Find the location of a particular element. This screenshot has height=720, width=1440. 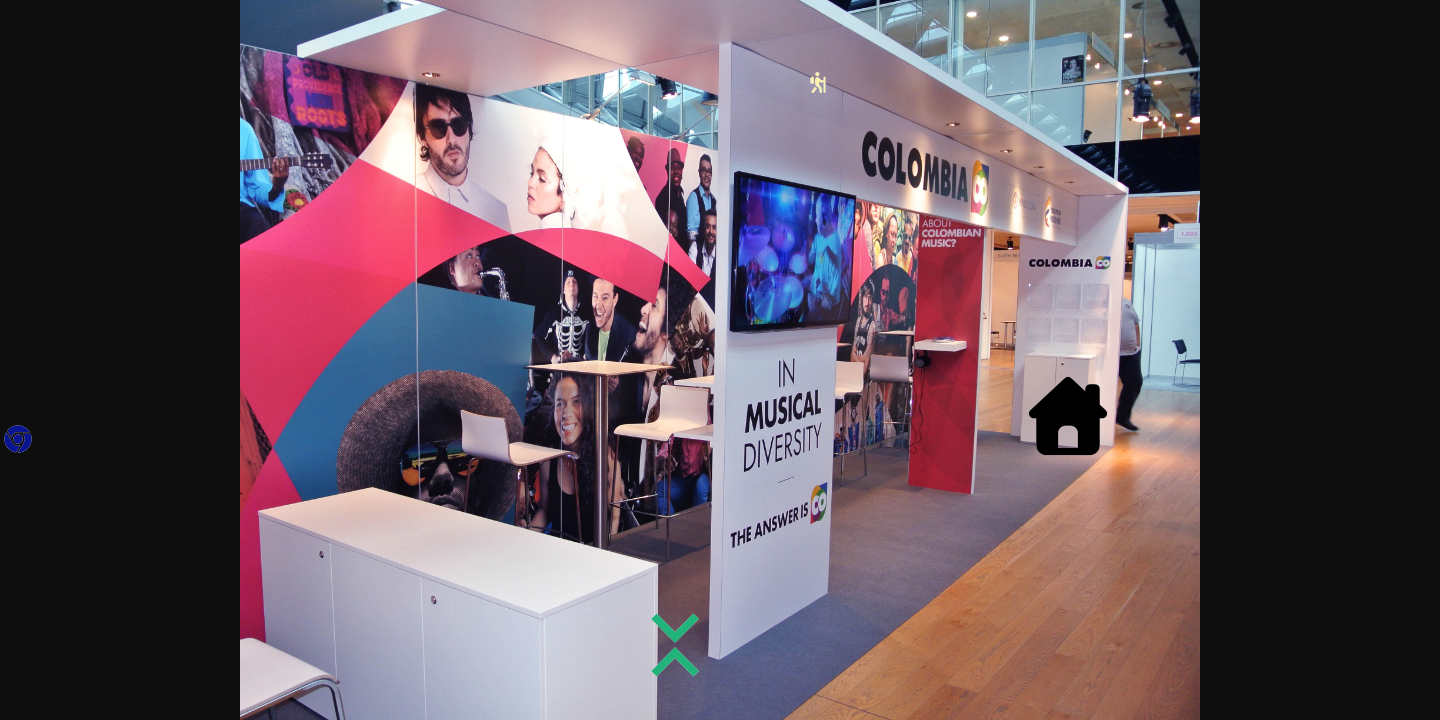

collapse or contract content vertically is located at coordinates (675, 645).